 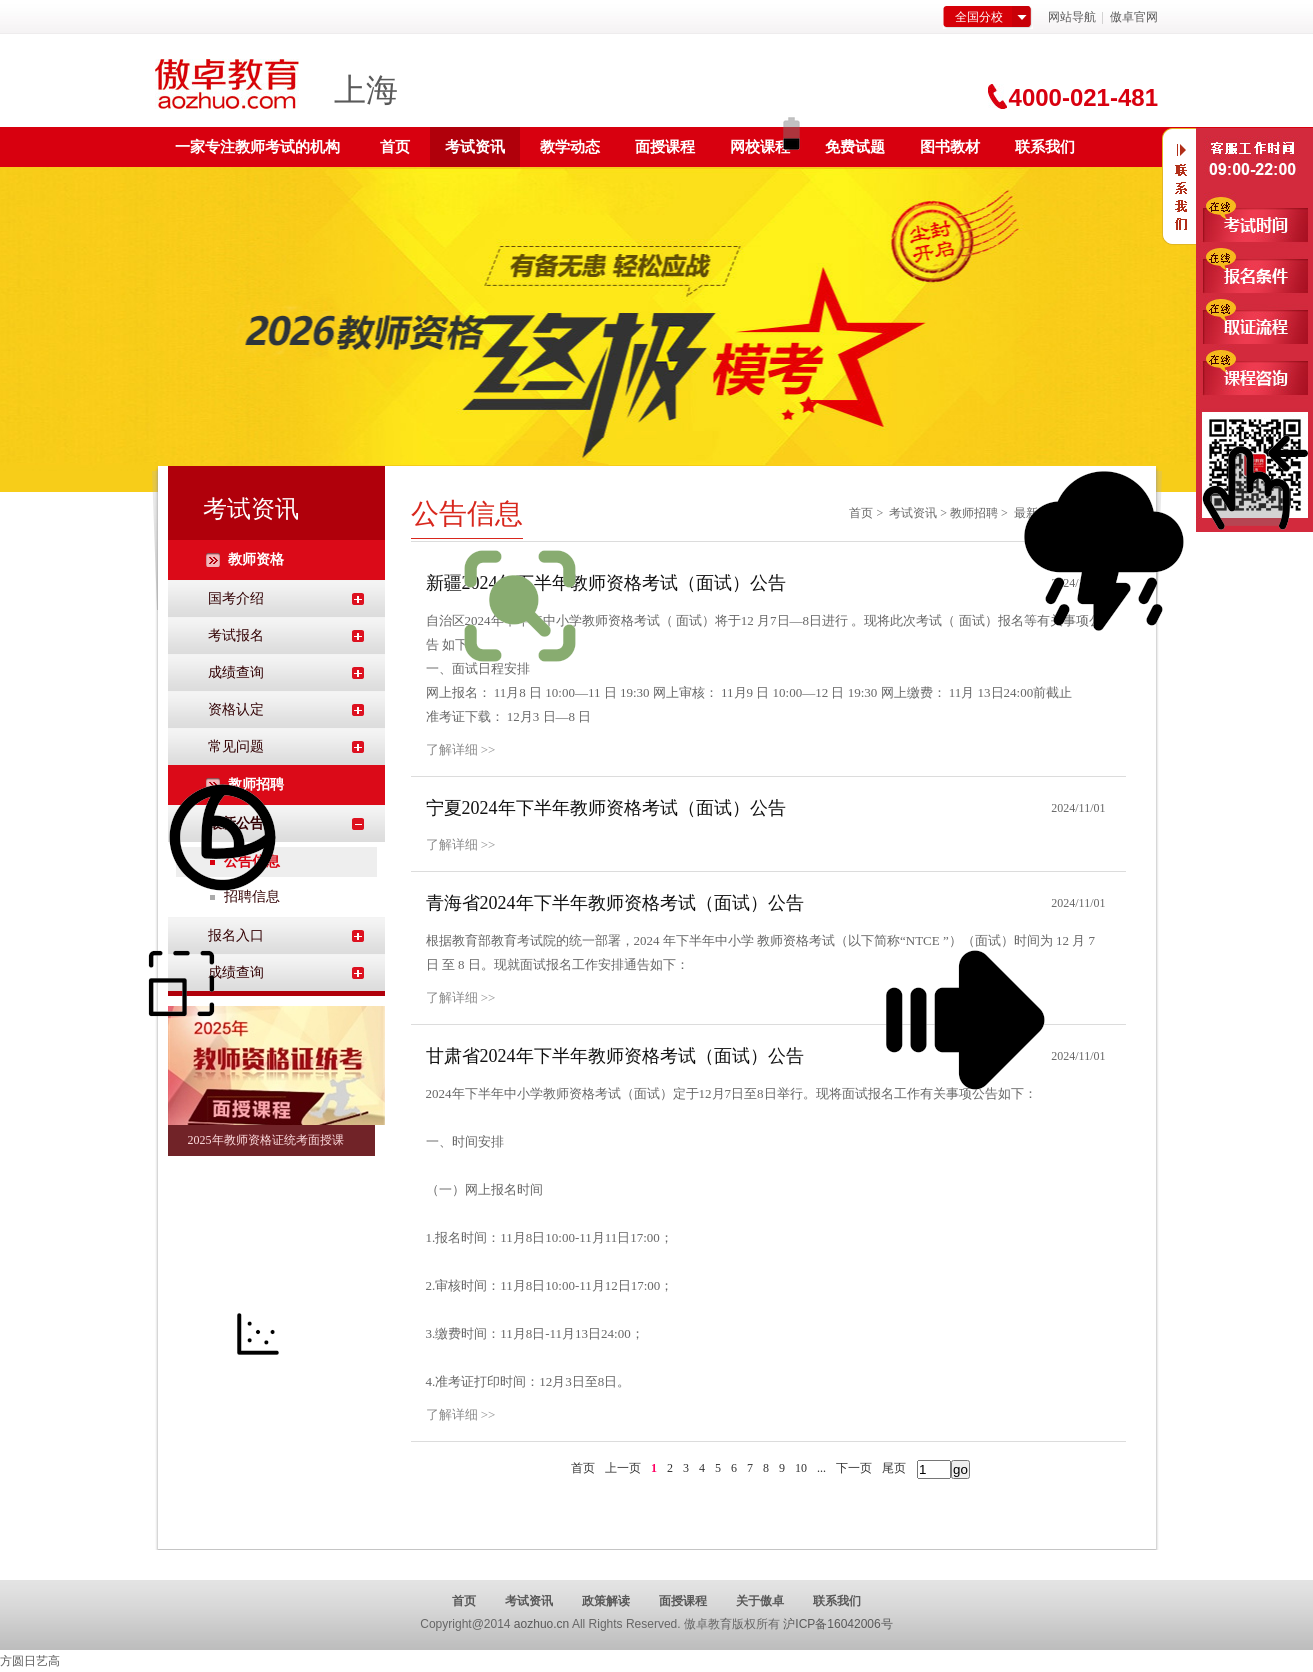 What do you see at coordinates (1250, 486) in the screenshot?
I see `swipe left to navigate or dismiss` at bounding box center [1250, 486].